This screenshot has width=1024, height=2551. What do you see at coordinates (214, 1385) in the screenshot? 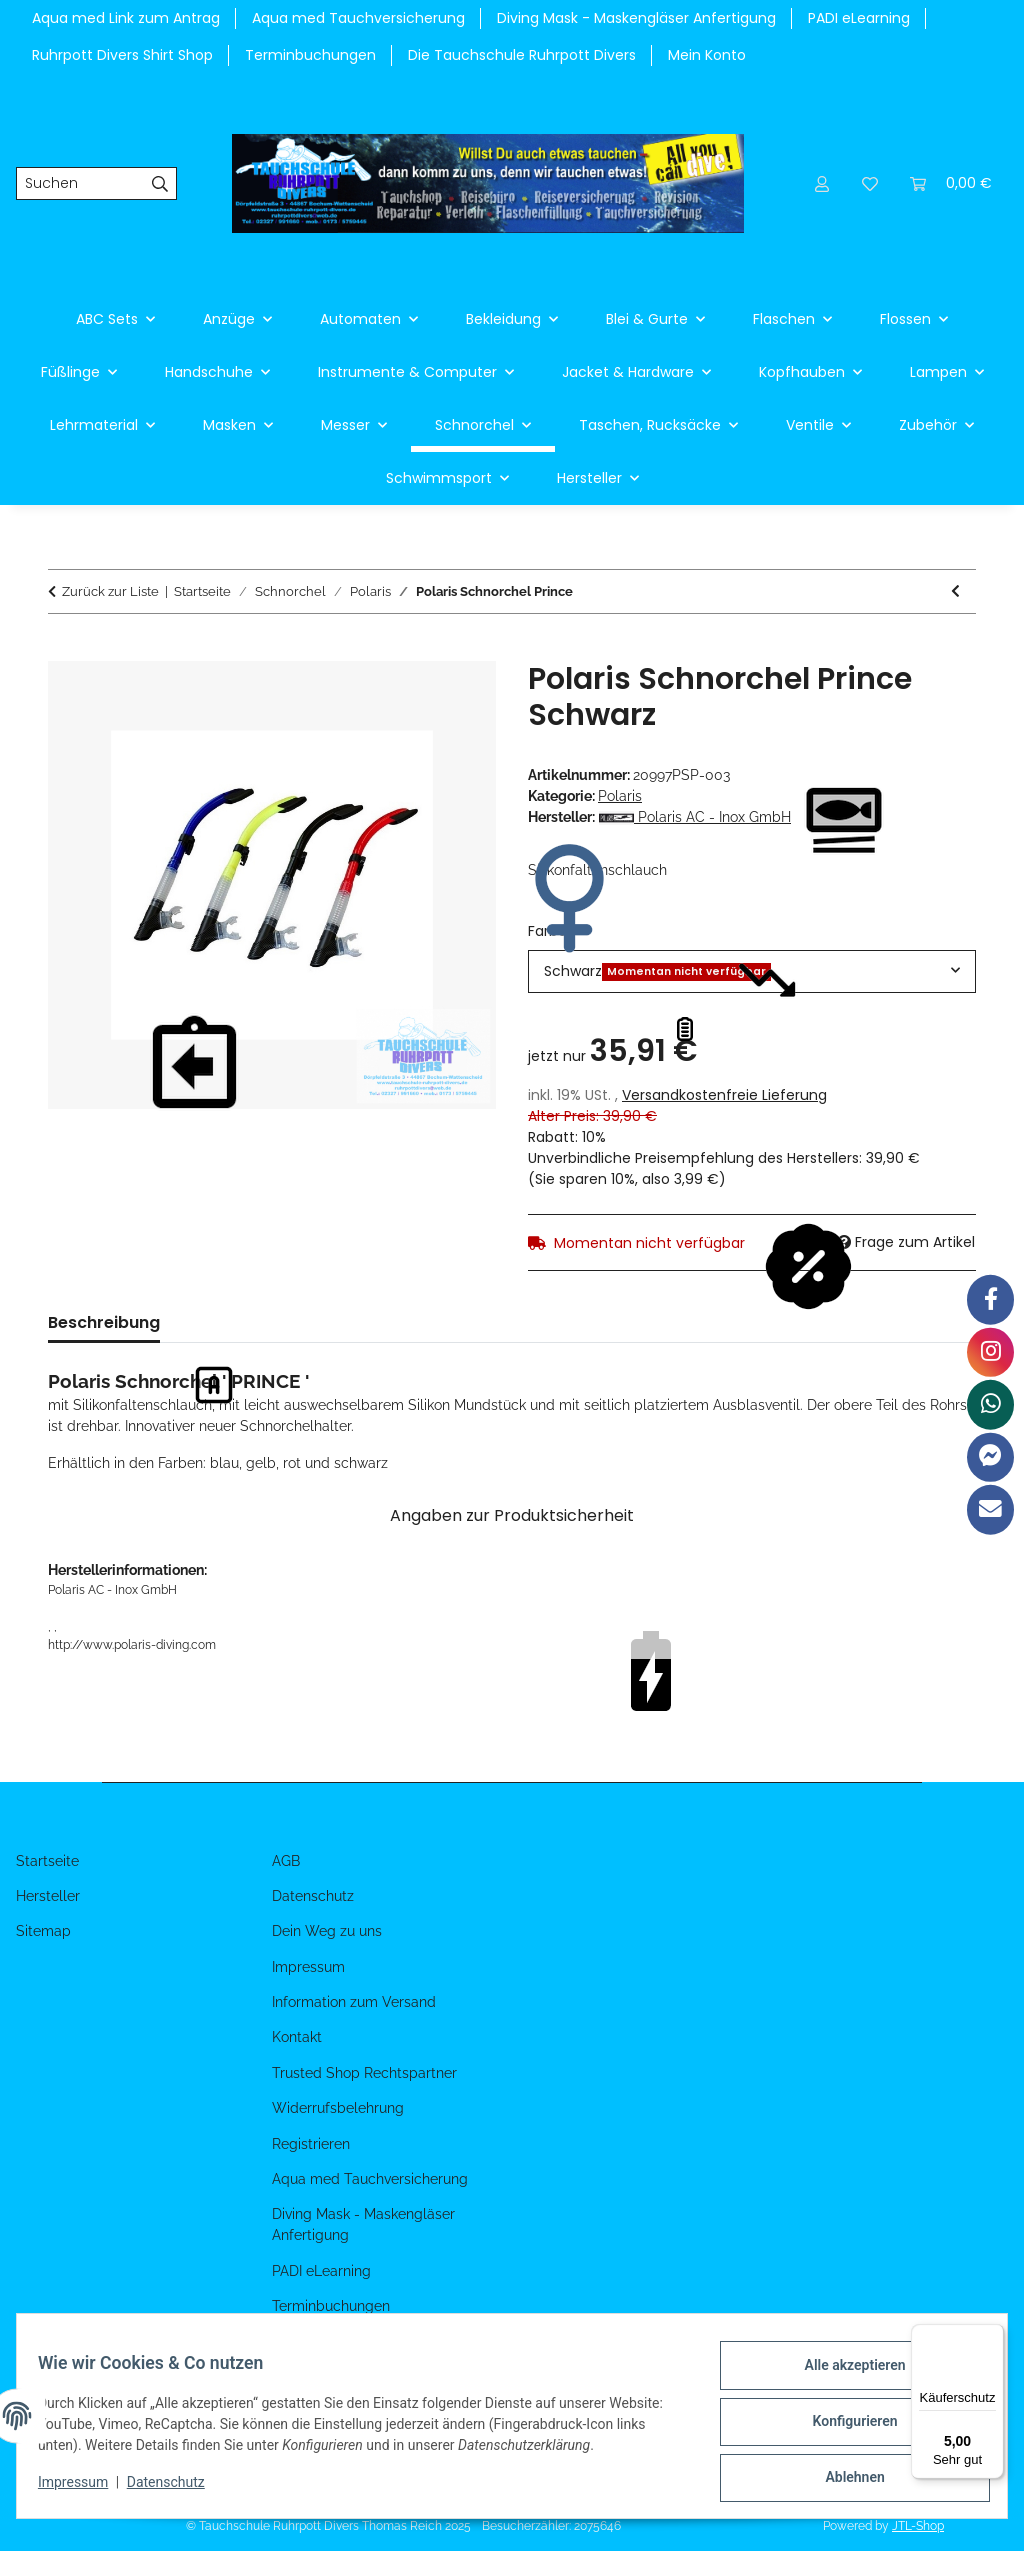
I see `select text formatting option A` at bounding box center [214, 1385].